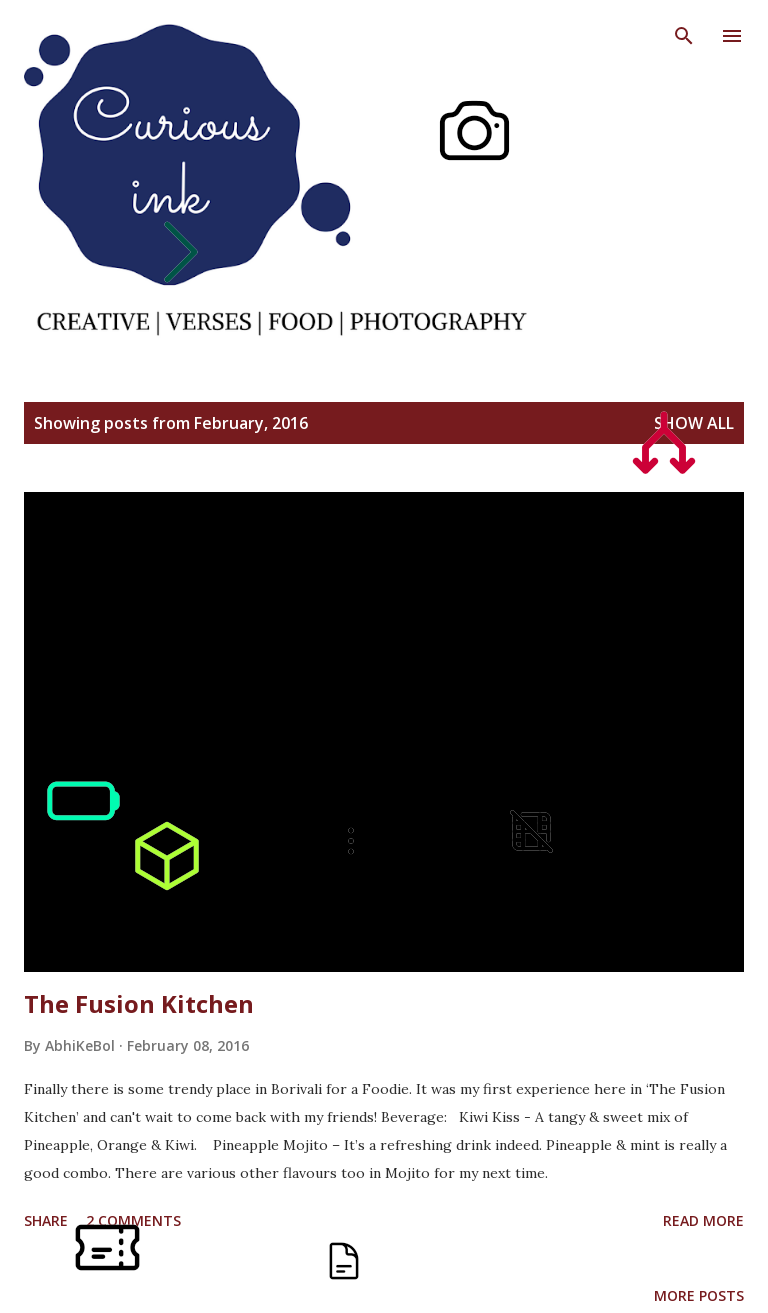  Describe the element at coordinates (664, 445) in the screenshot. I see `split content into multiple paths` at that location.